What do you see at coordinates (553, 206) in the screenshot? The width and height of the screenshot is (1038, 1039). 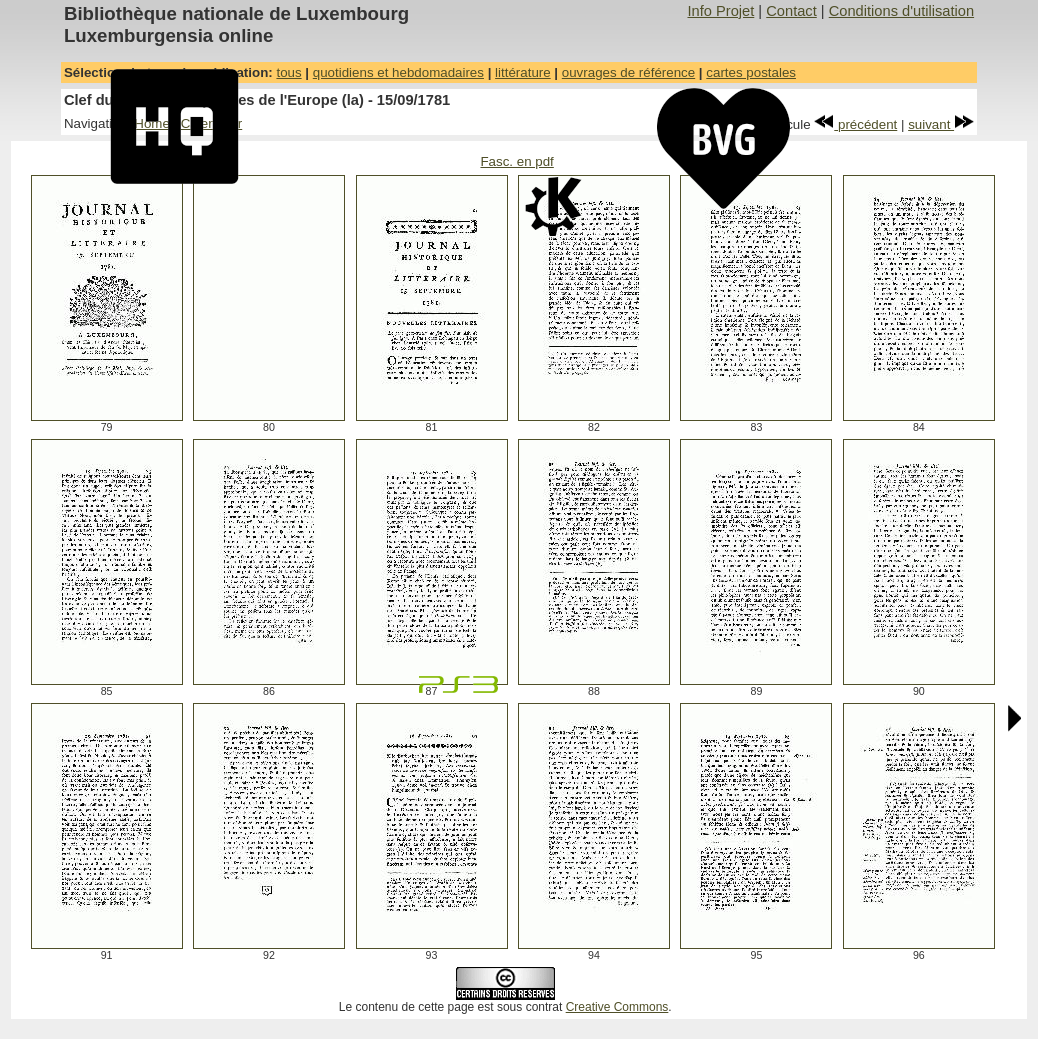 I see `open KDE desktop environment settings` at bounding box center [553, 206].